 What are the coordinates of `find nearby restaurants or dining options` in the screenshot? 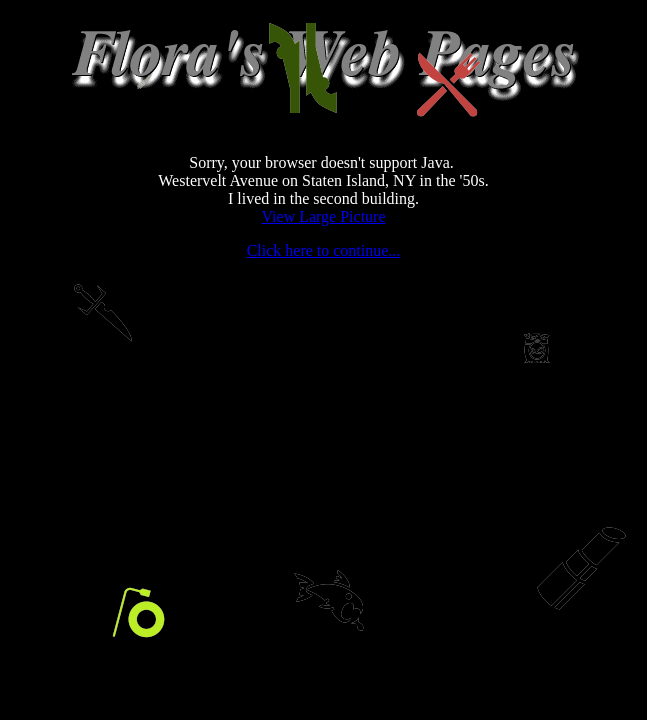 It's located at (449, 84).